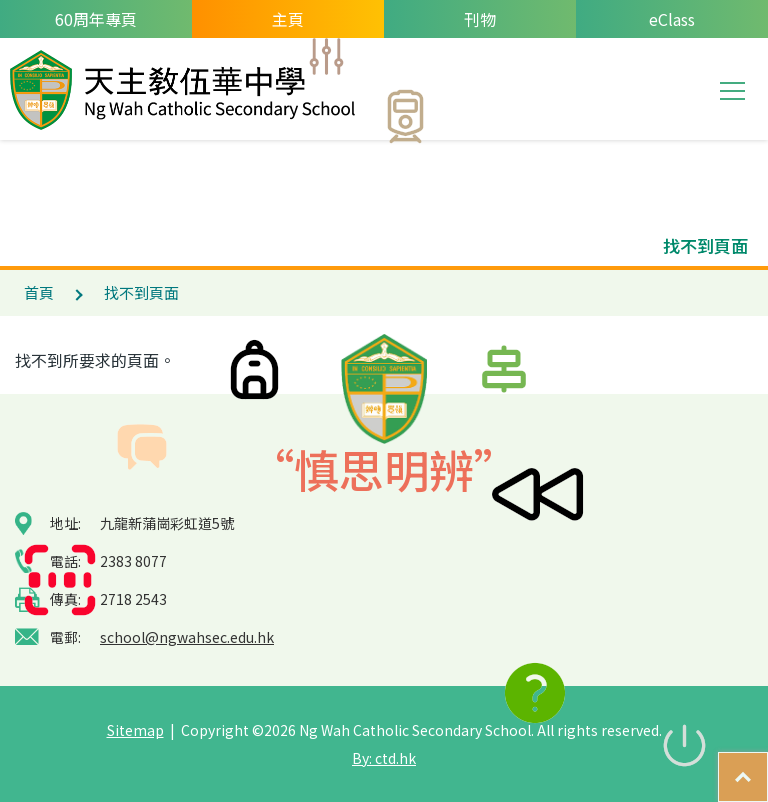 This screenshot has height=802, width=768. I want to click on scan a barcode or QR code, so click(60, 580).